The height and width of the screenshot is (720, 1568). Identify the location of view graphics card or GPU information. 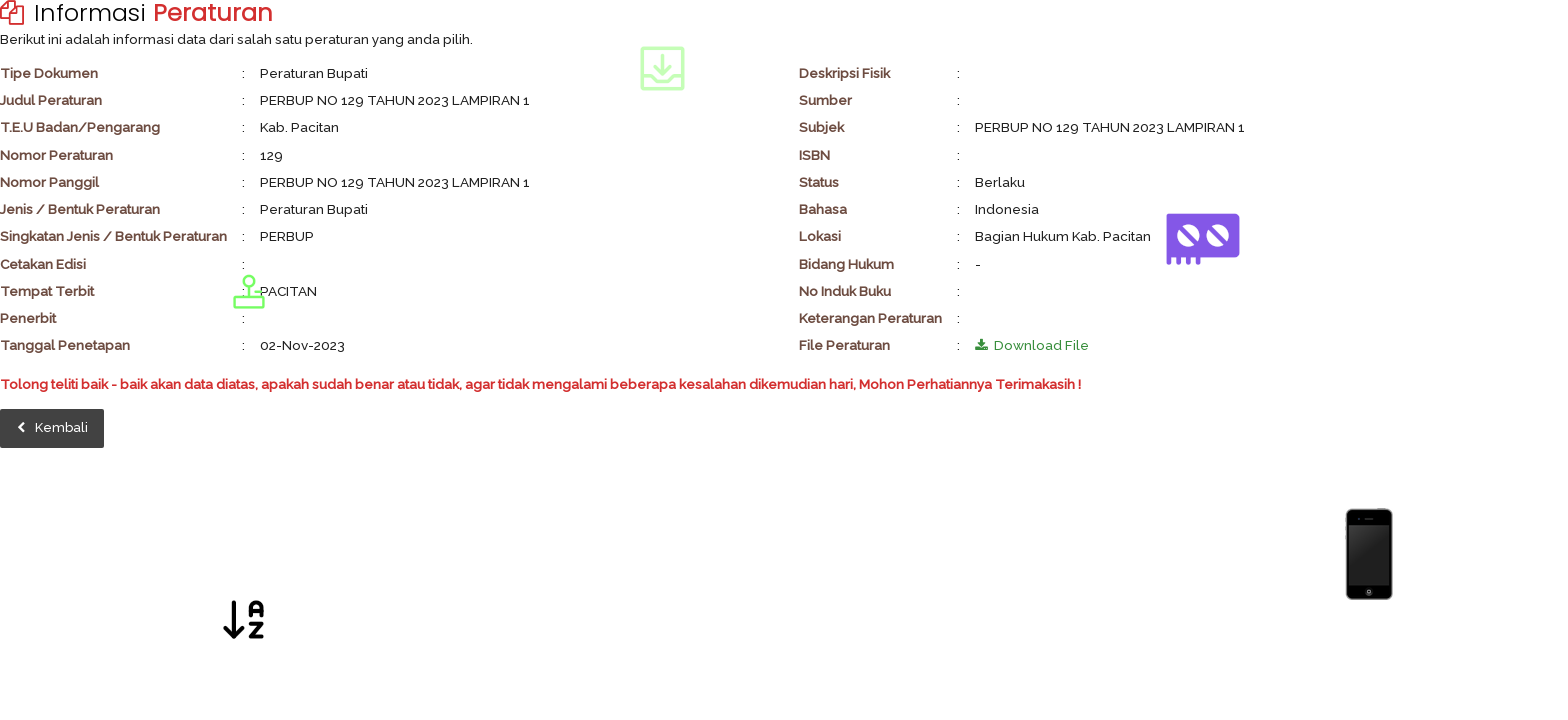
(1203, 238).